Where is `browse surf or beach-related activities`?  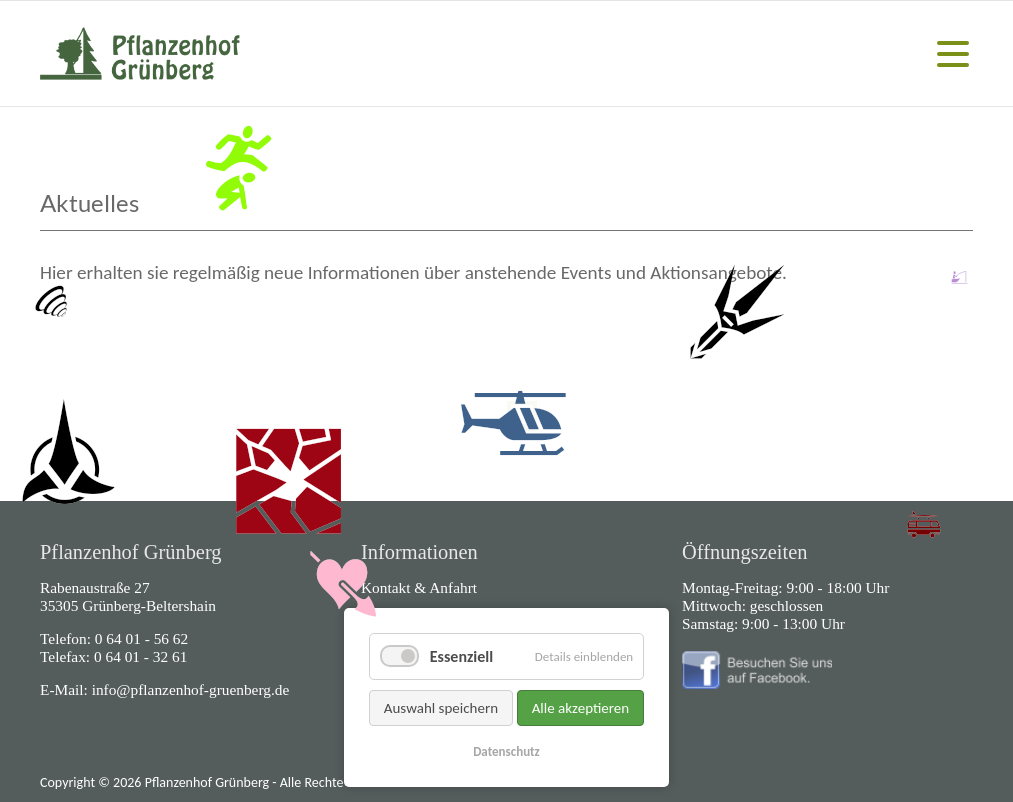
browse surf or beach-related activities is located at coordinates (924, 523).